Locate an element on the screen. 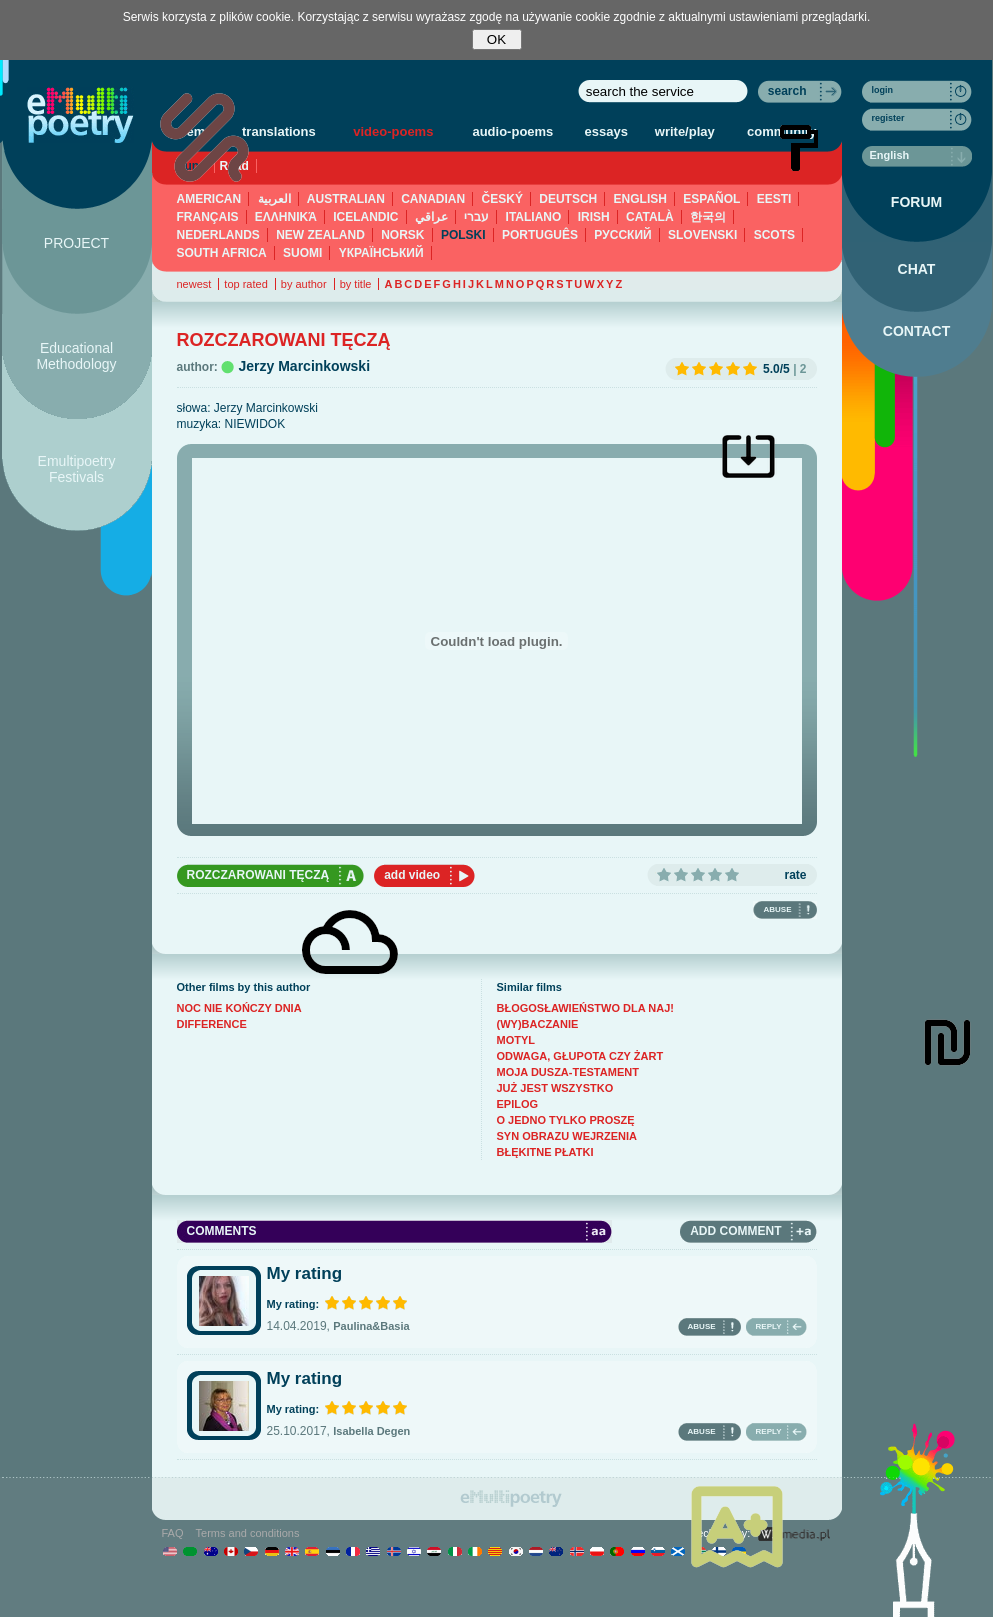  access freehand drawing or sketching tool is located at coordinates (204, 137).